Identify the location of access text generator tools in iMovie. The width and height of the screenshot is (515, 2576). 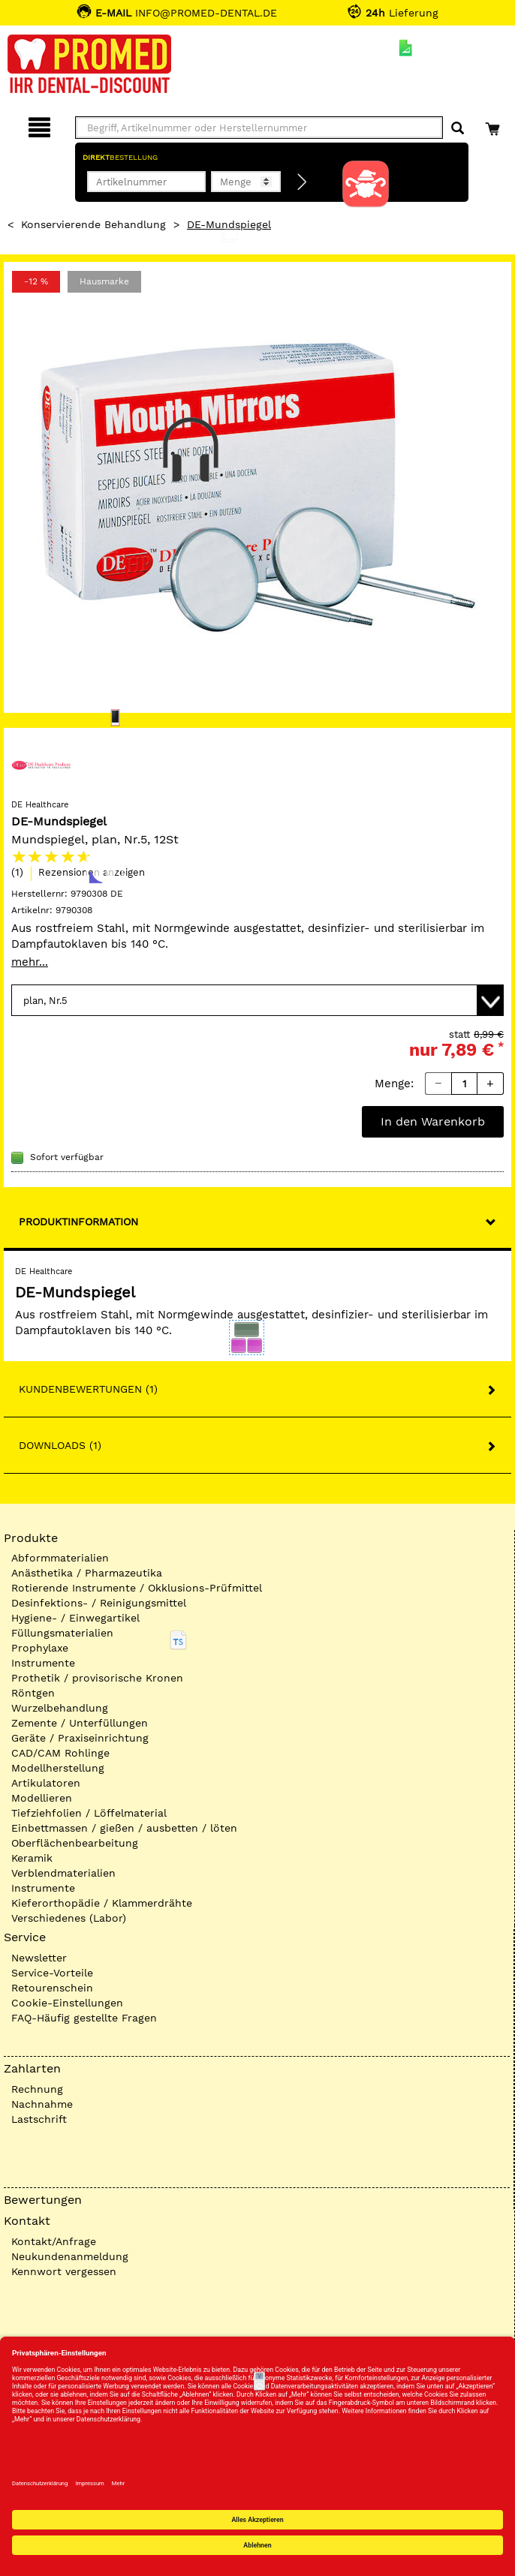
(104, 869).